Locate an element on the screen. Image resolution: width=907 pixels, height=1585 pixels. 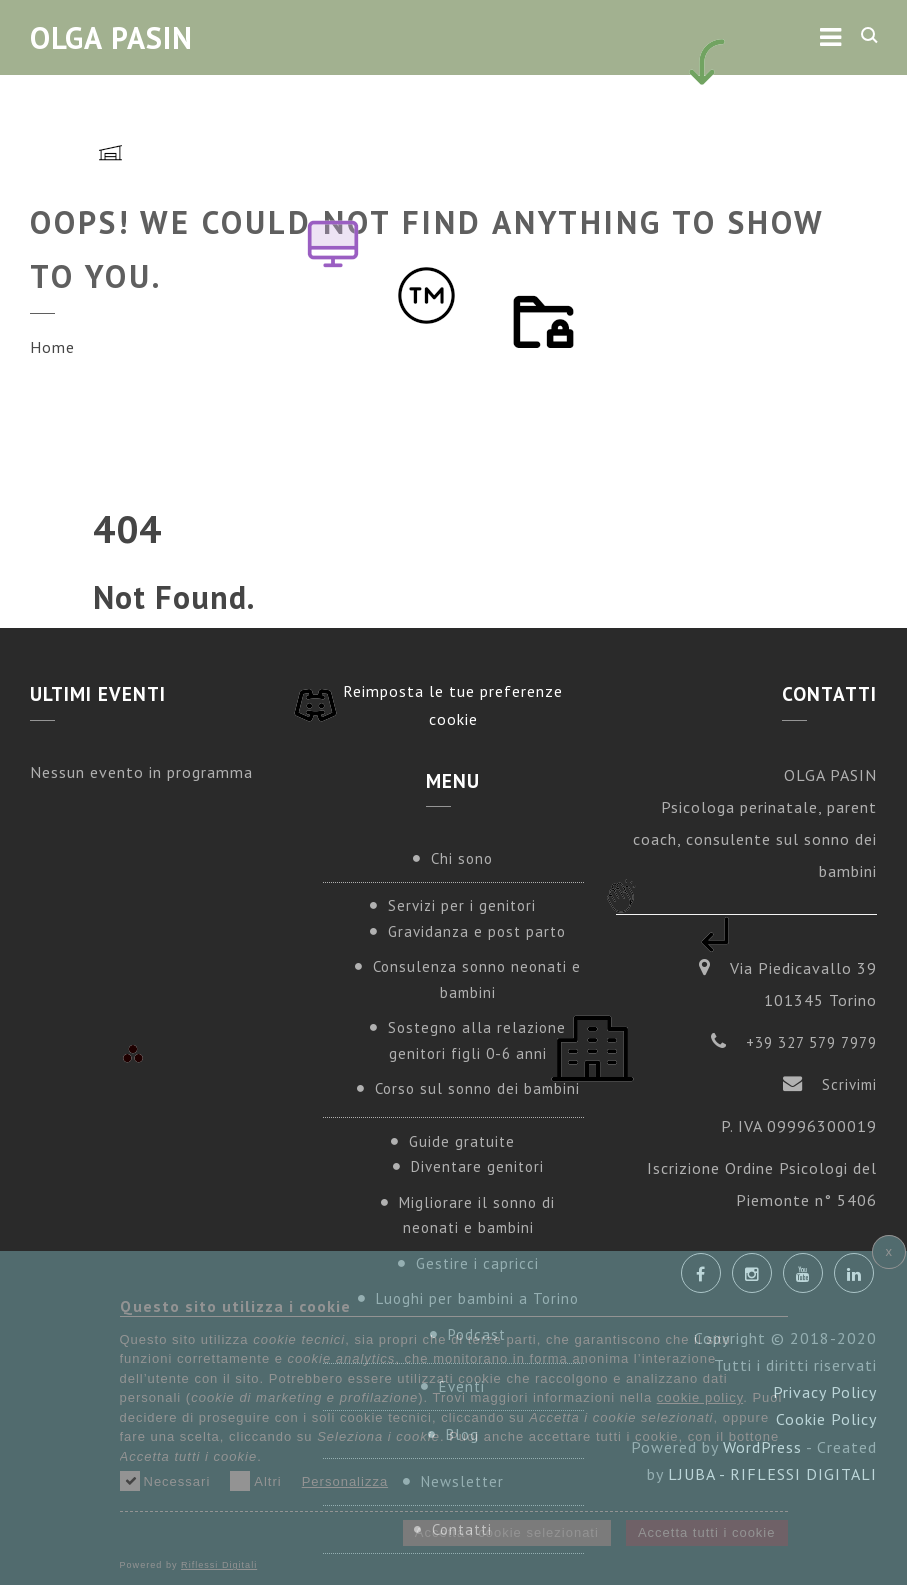
view apartment or residential properties is located at coordinates (592, 1048).